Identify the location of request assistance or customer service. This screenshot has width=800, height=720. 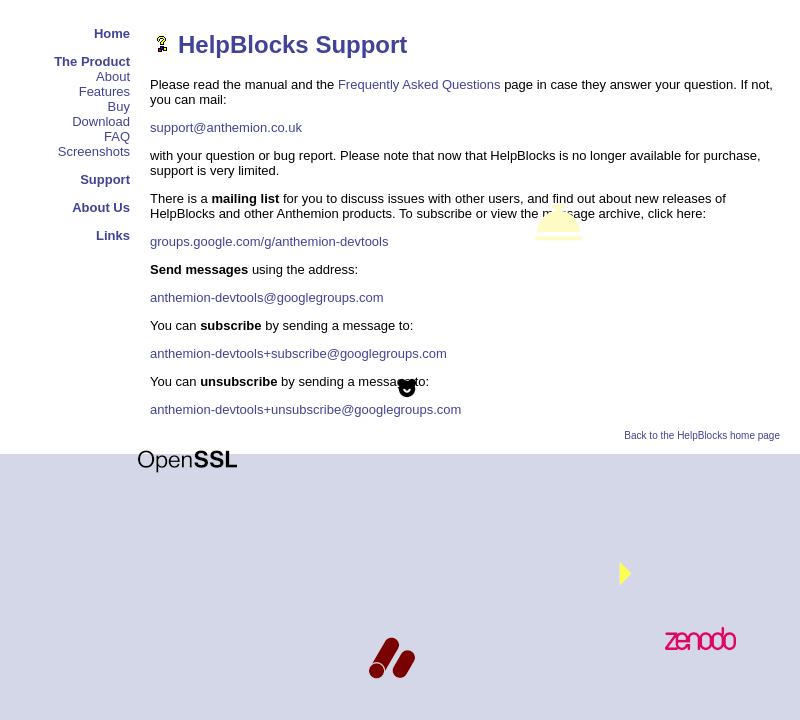
(558, 223).